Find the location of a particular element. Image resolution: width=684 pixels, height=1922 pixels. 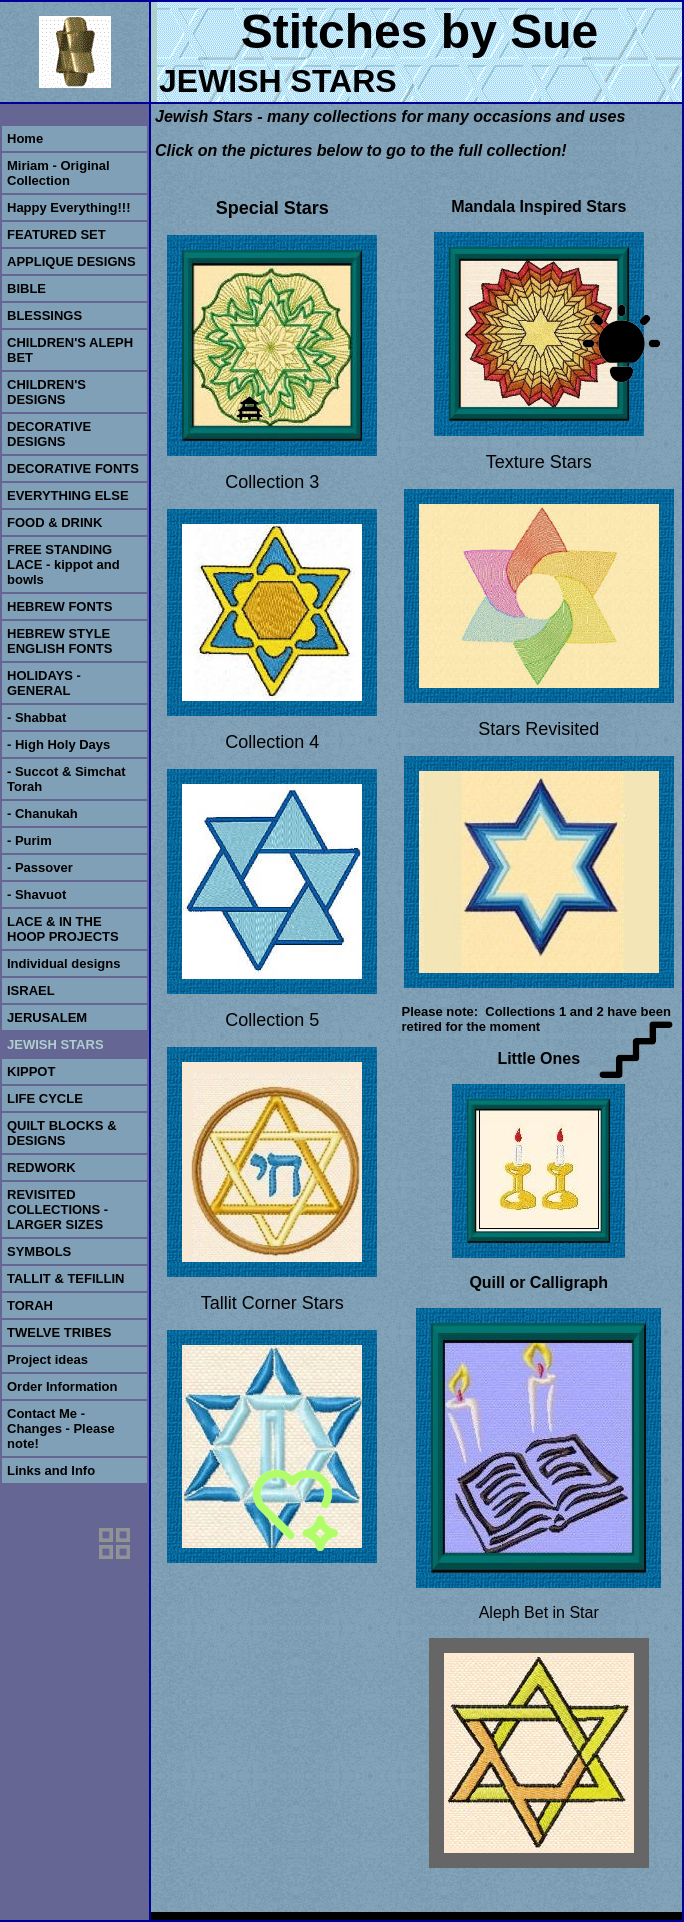

add to favorites with AI-powered recommendations is located at coordinates (292, 1505).